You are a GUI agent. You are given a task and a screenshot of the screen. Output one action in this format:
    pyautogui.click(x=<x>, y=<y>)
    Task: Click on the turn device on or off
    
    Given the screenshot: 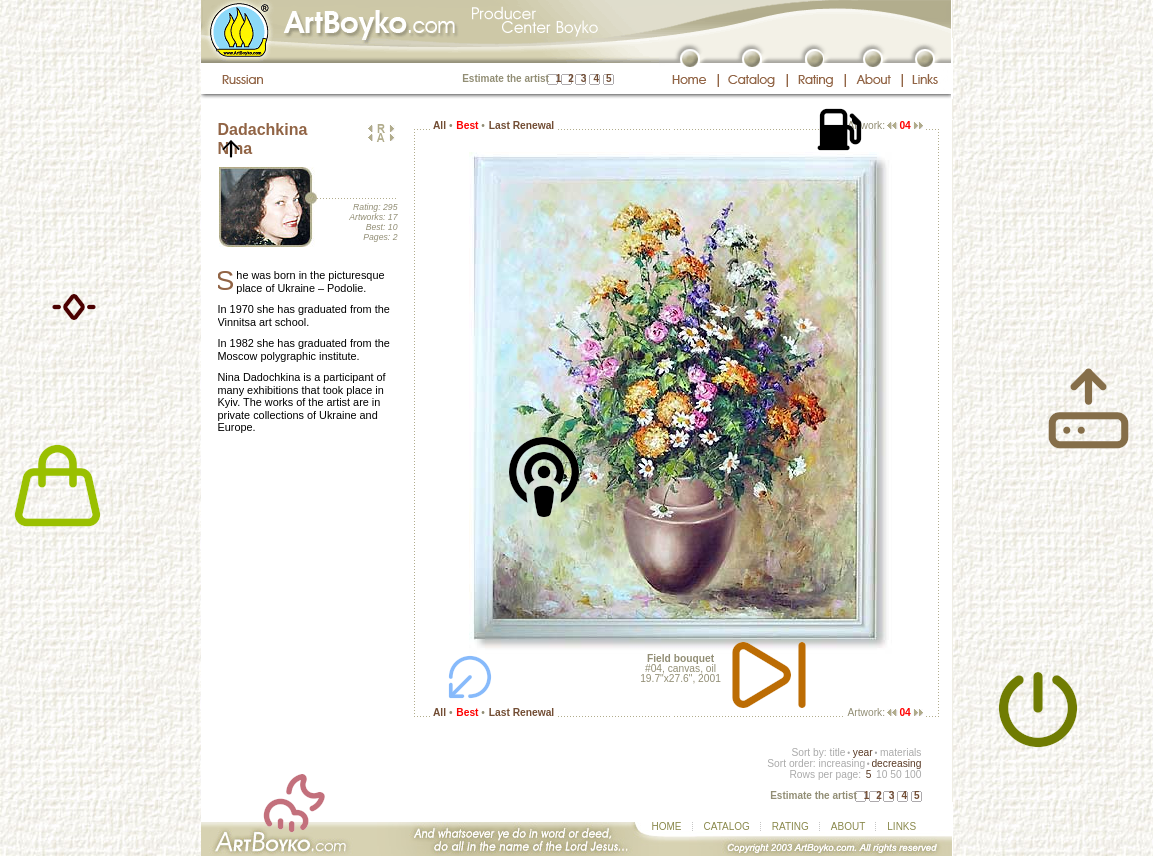 What is the action you would take?
    pyautogui.click(x=1038, y=708)
    